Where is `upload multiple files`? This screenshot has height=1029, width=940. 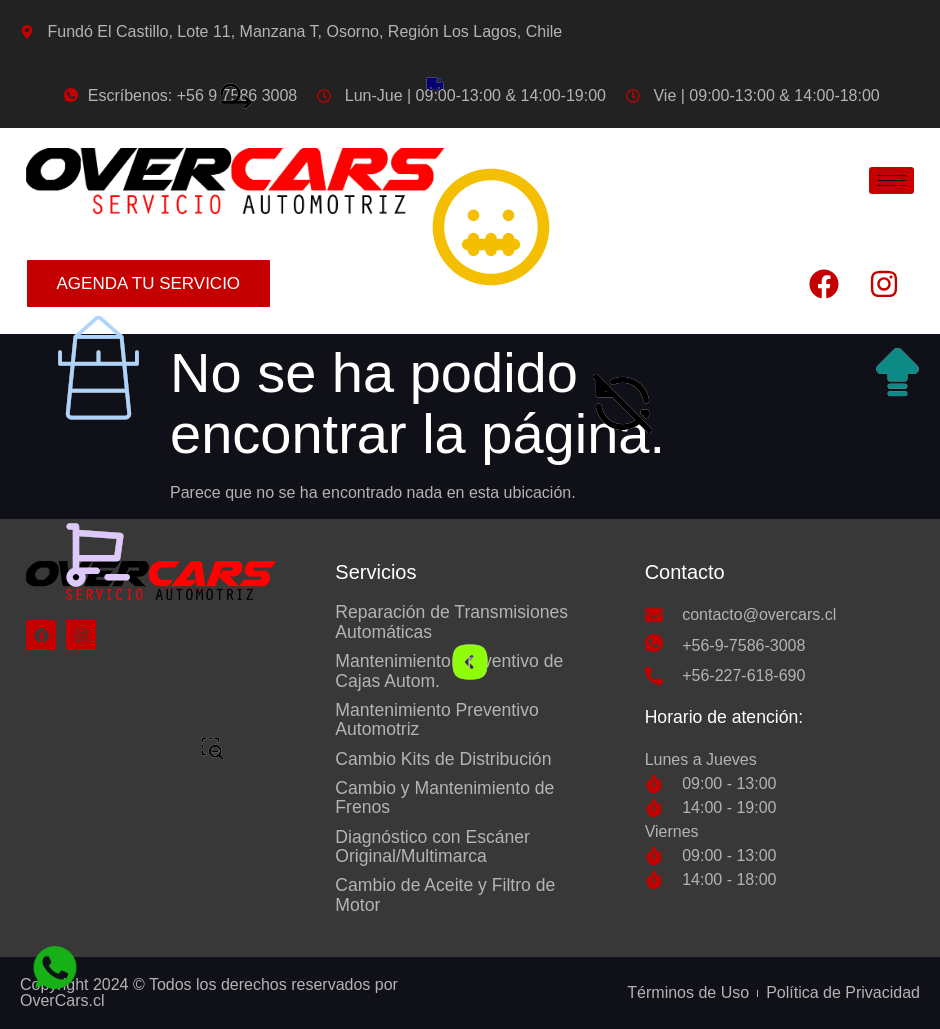
upload multiple files is located at coordinates (897, 371).